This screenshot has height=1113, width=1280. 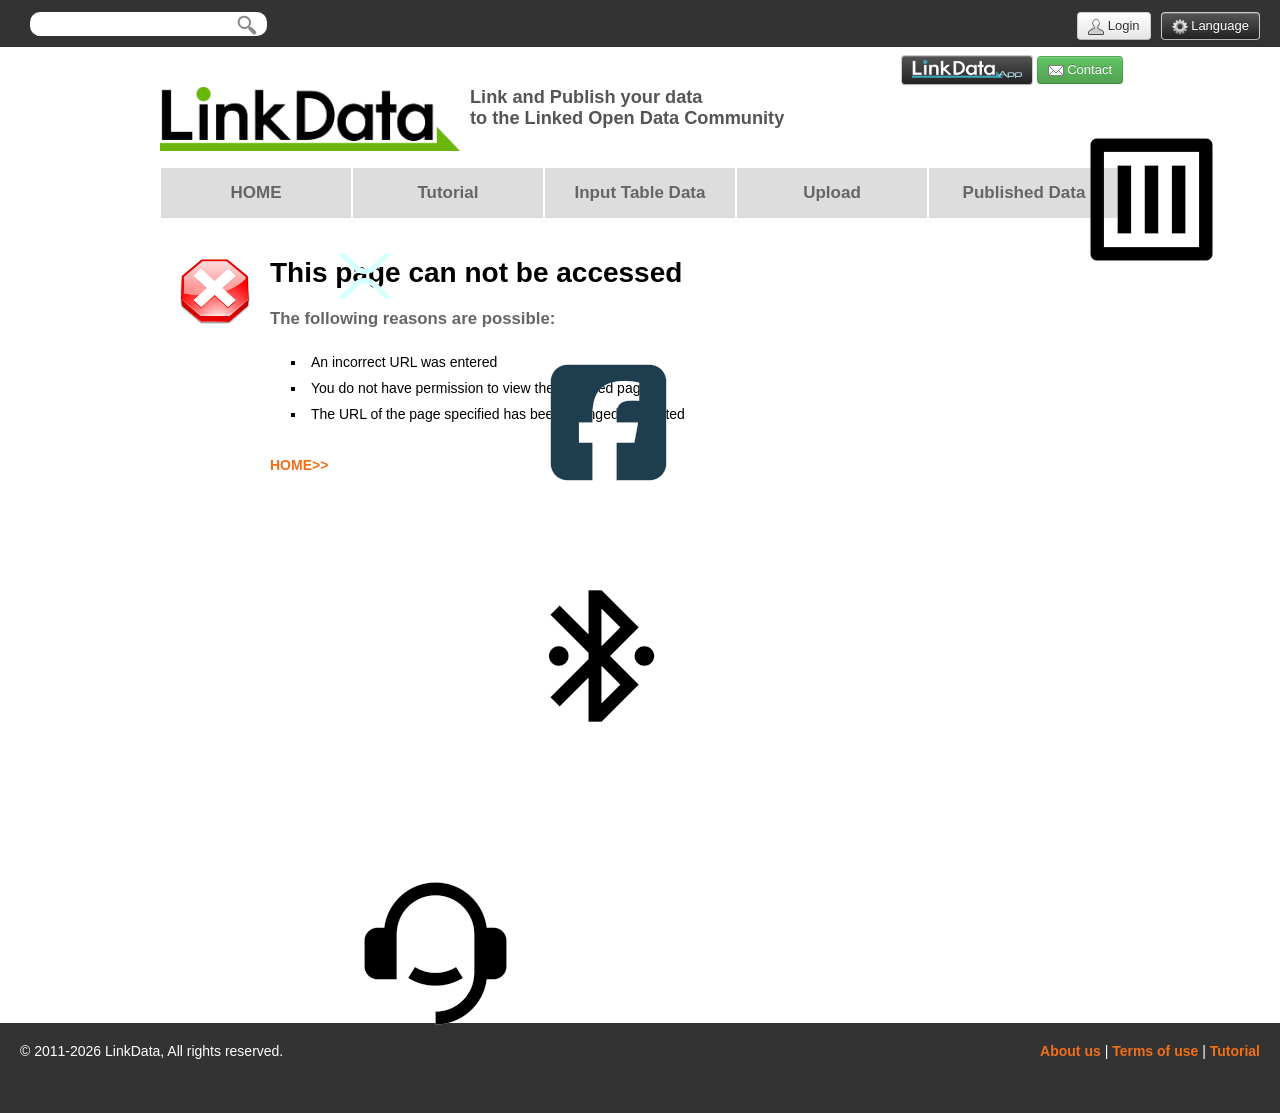 I want to click on xrp cryptocurrency logo, so click(x=365, y=276).